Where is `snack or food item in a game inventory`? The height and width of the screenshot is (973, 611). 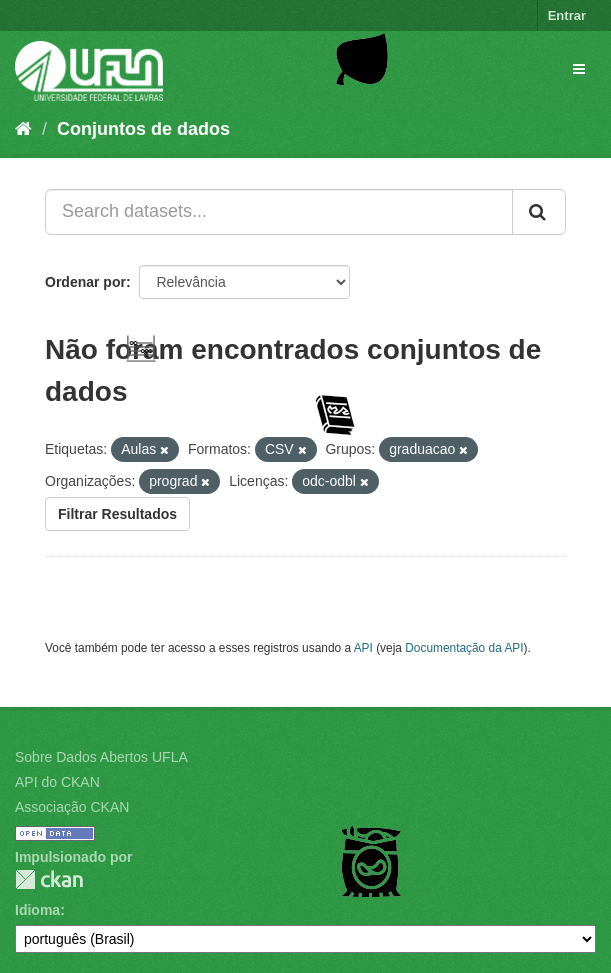 snack or food item in a game inventory is located at coordinates (371, 861).